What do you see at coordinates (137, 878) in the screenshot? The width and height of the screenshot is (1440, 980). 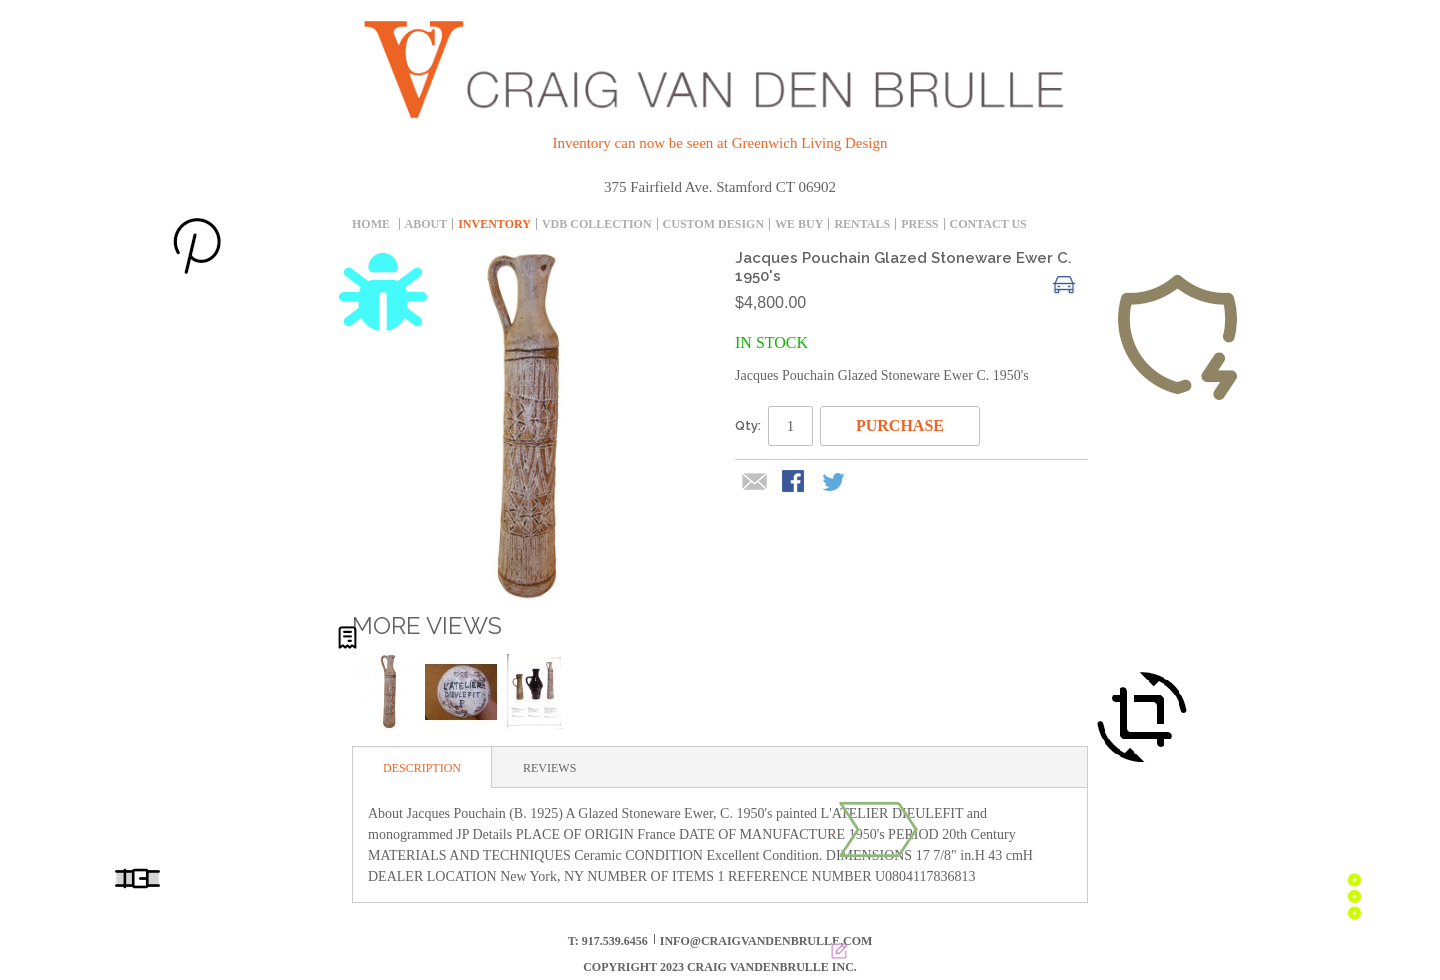 I see `access clothing or accessory settings` at bounding box center [137, 878].